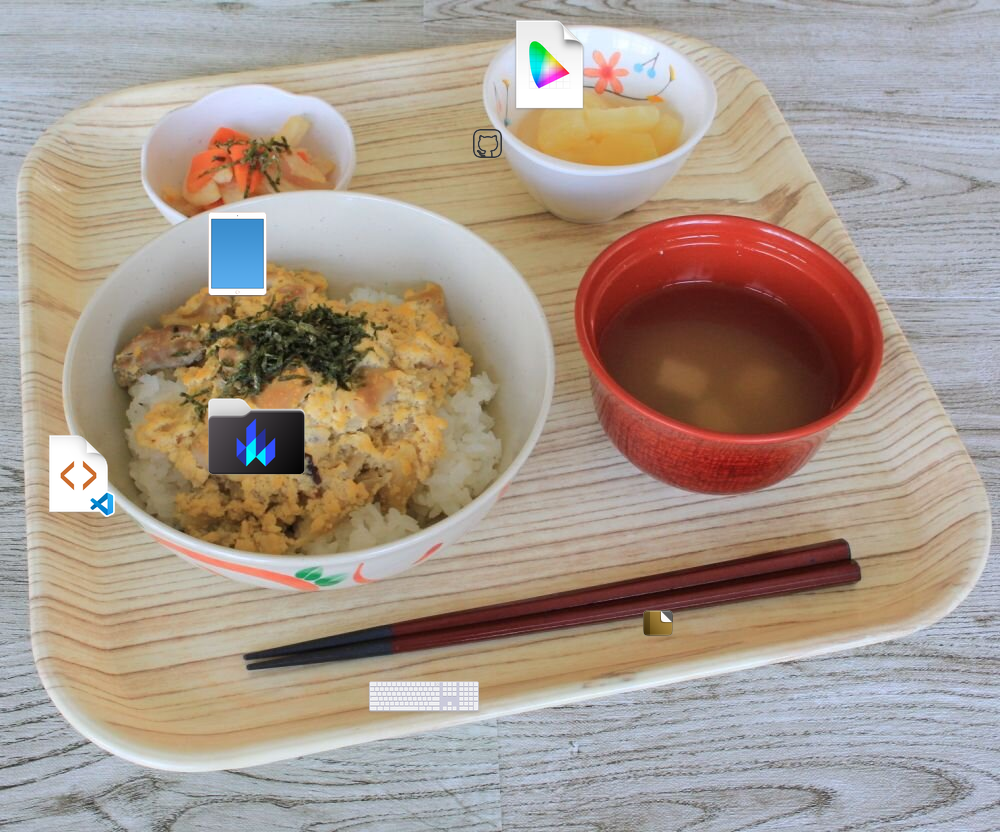 Image resolution: width=1000 pixels, height=836 pixels. I want to click on open an HTML file in Visual Studio Code, so click(78, 475).